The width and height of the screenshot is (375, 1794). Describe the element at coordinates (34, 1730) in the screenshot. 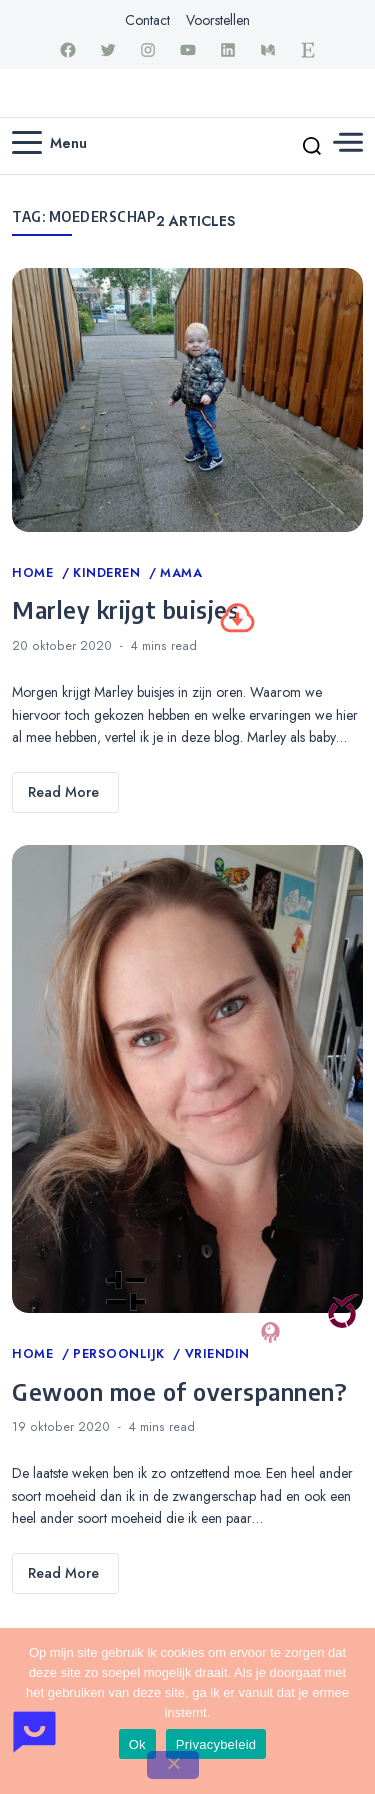

I see `open a friendly chat or messaging app` at that location.